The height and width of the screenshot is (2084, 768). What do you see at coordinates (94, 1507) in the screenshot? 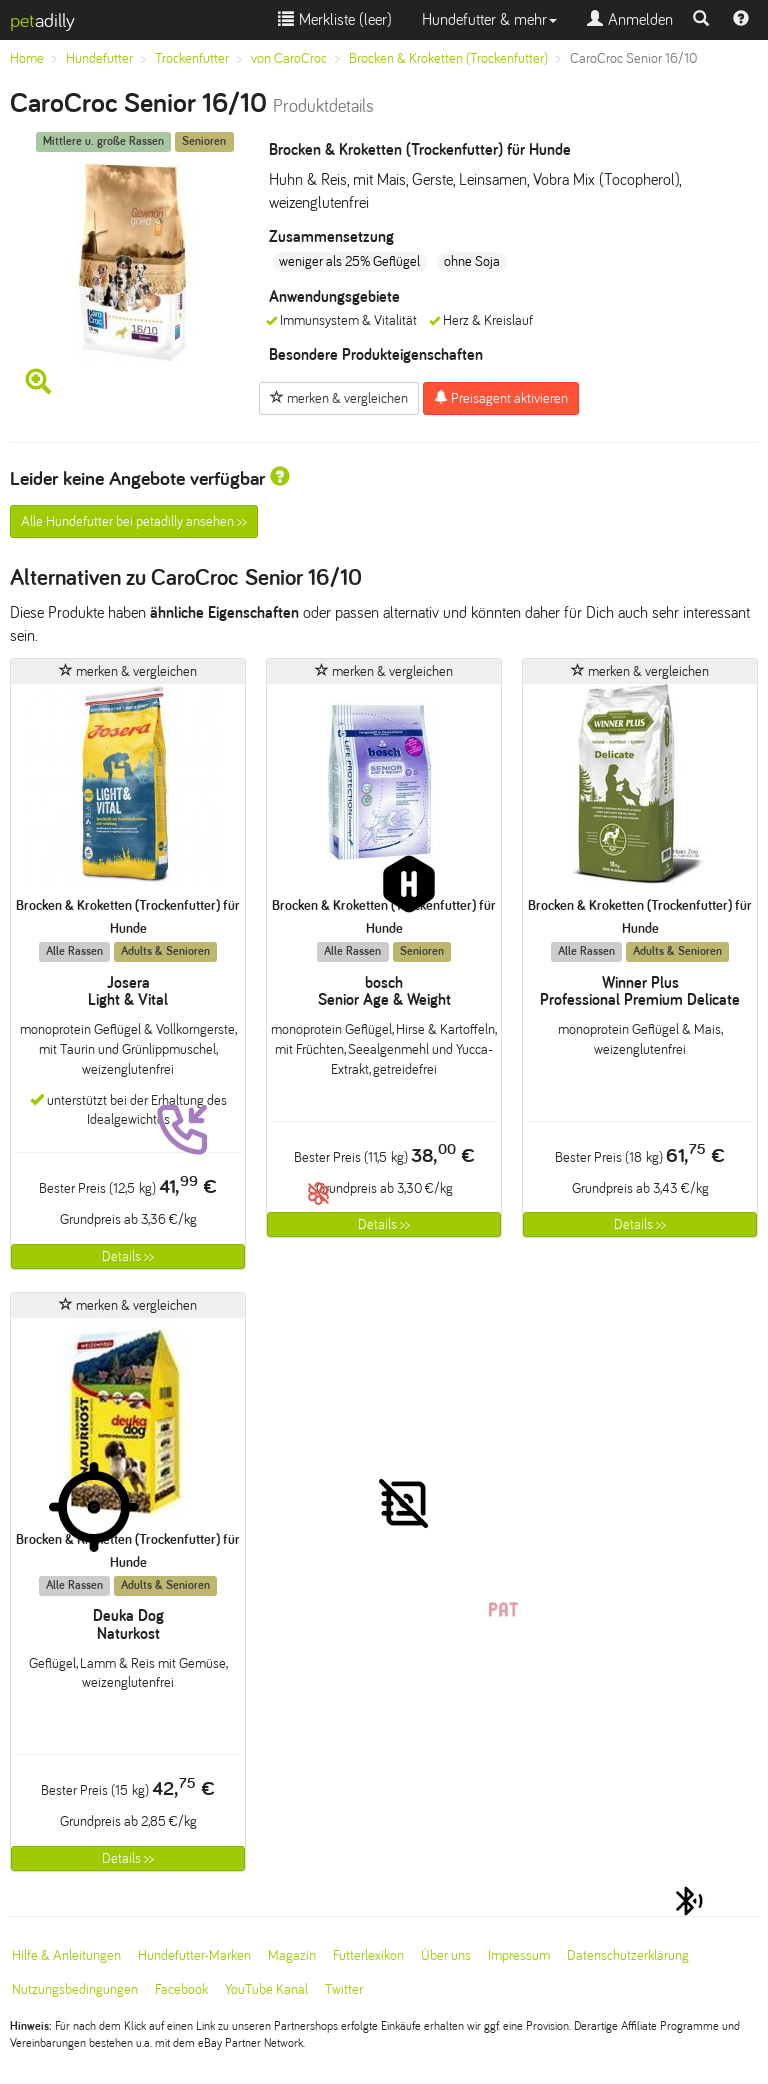
I see `center or focus on current location` at bounding box center [94, 1507].